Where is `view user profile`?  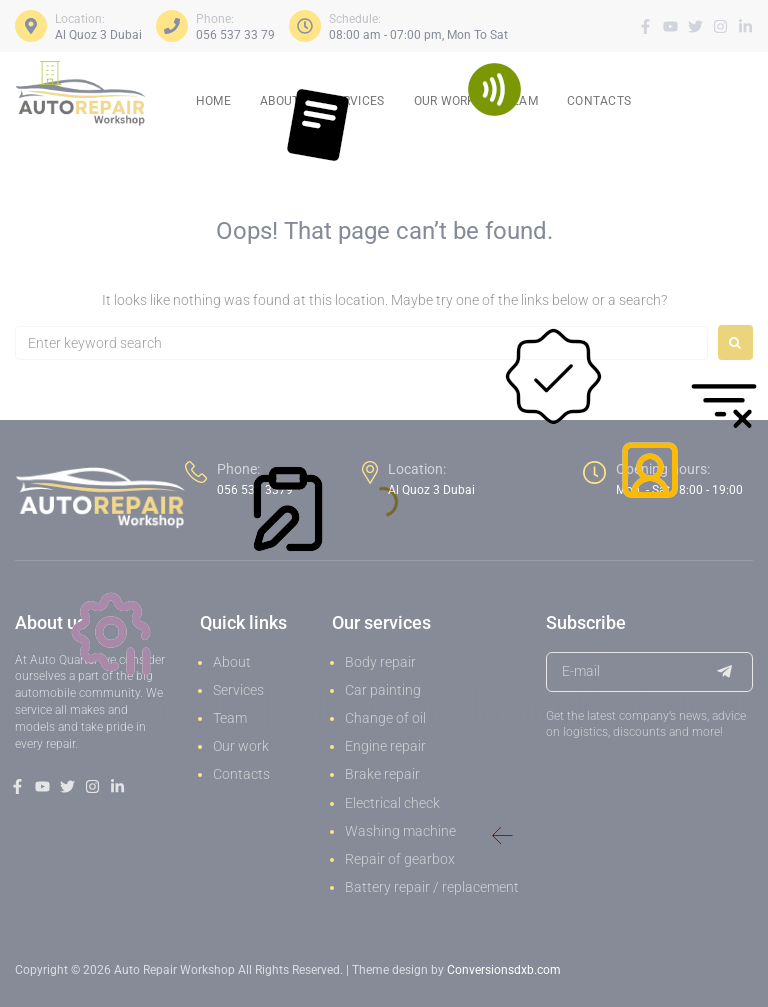
view user profile is located at coordinates (650, 470).